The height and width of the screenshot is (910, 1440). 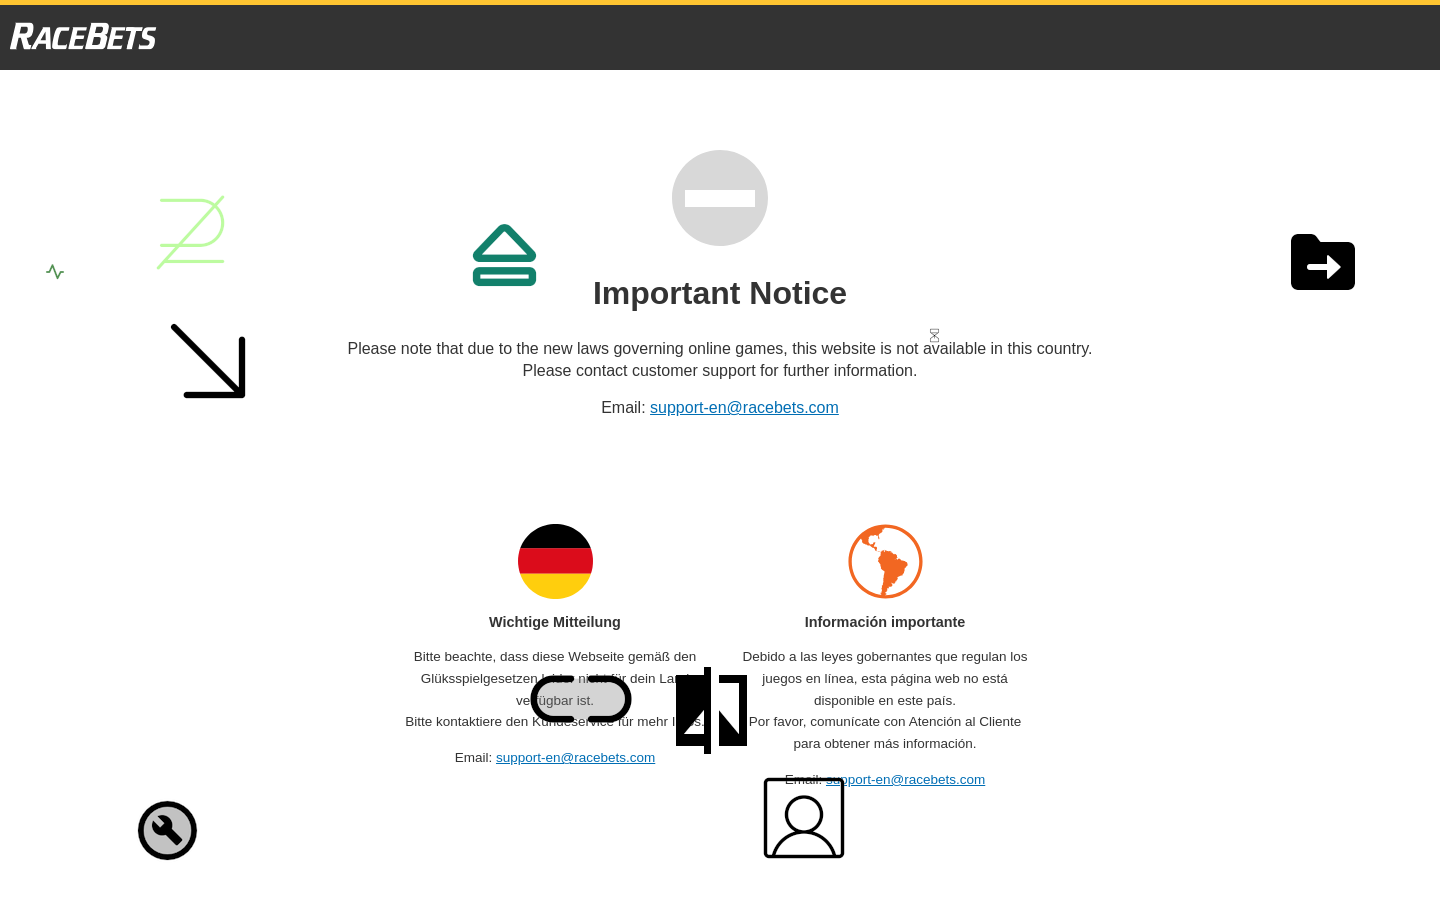 I want to click on access a linked submodule or external repository, so click(x=1323, y=262).